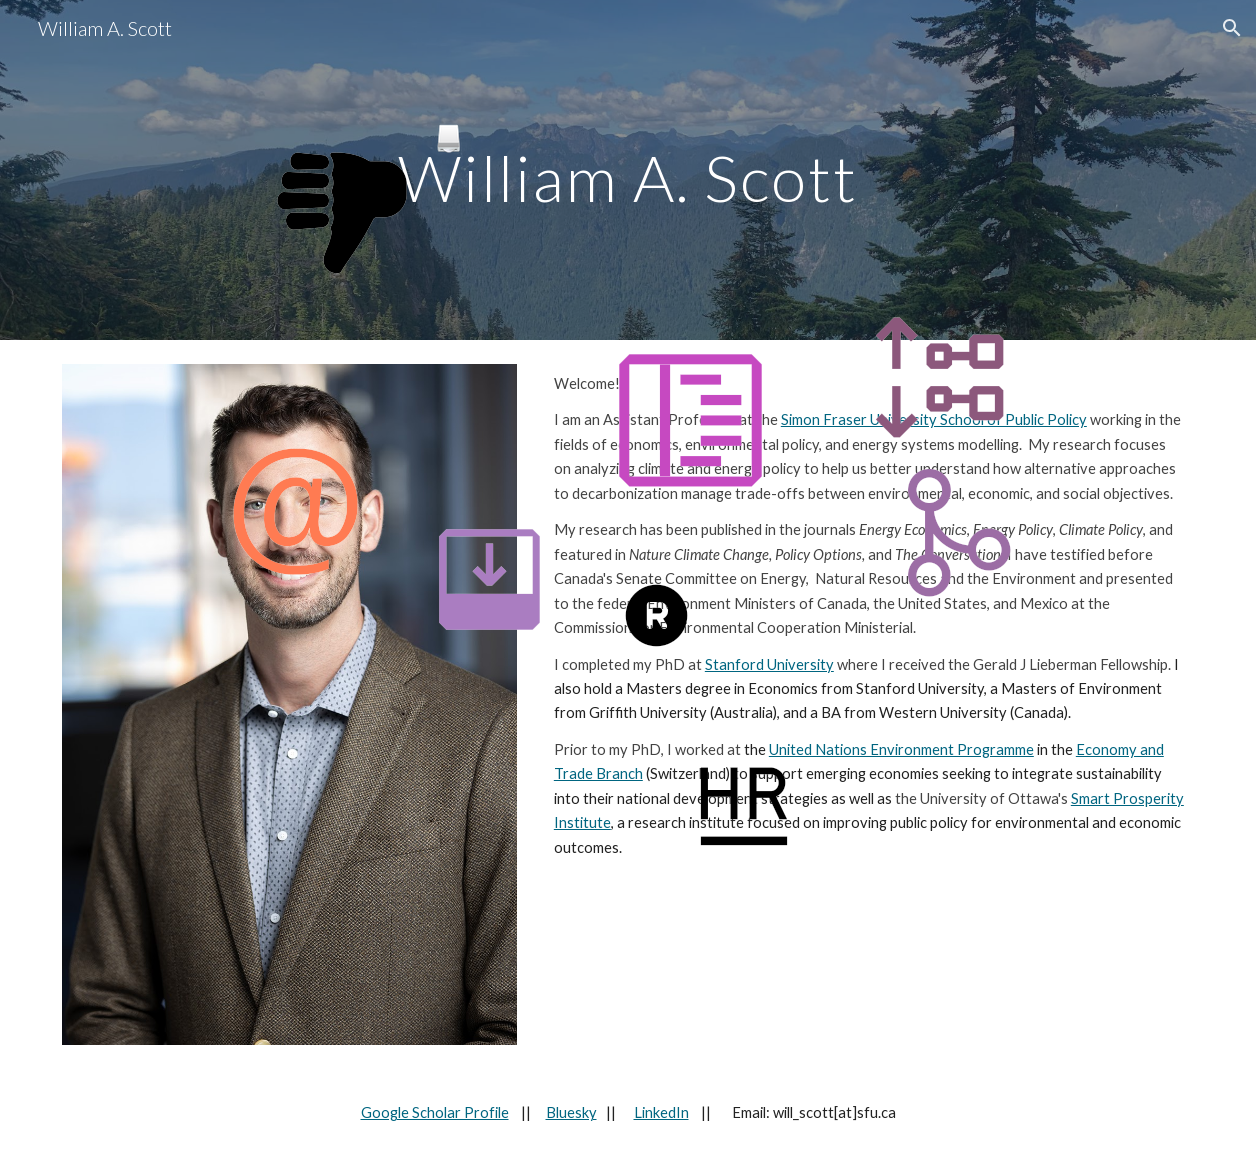  What do you see at coordinates (744, 802) in the screenshot?
I see `insert a horizontal rule or divider line` at bounding box center [744, 802].